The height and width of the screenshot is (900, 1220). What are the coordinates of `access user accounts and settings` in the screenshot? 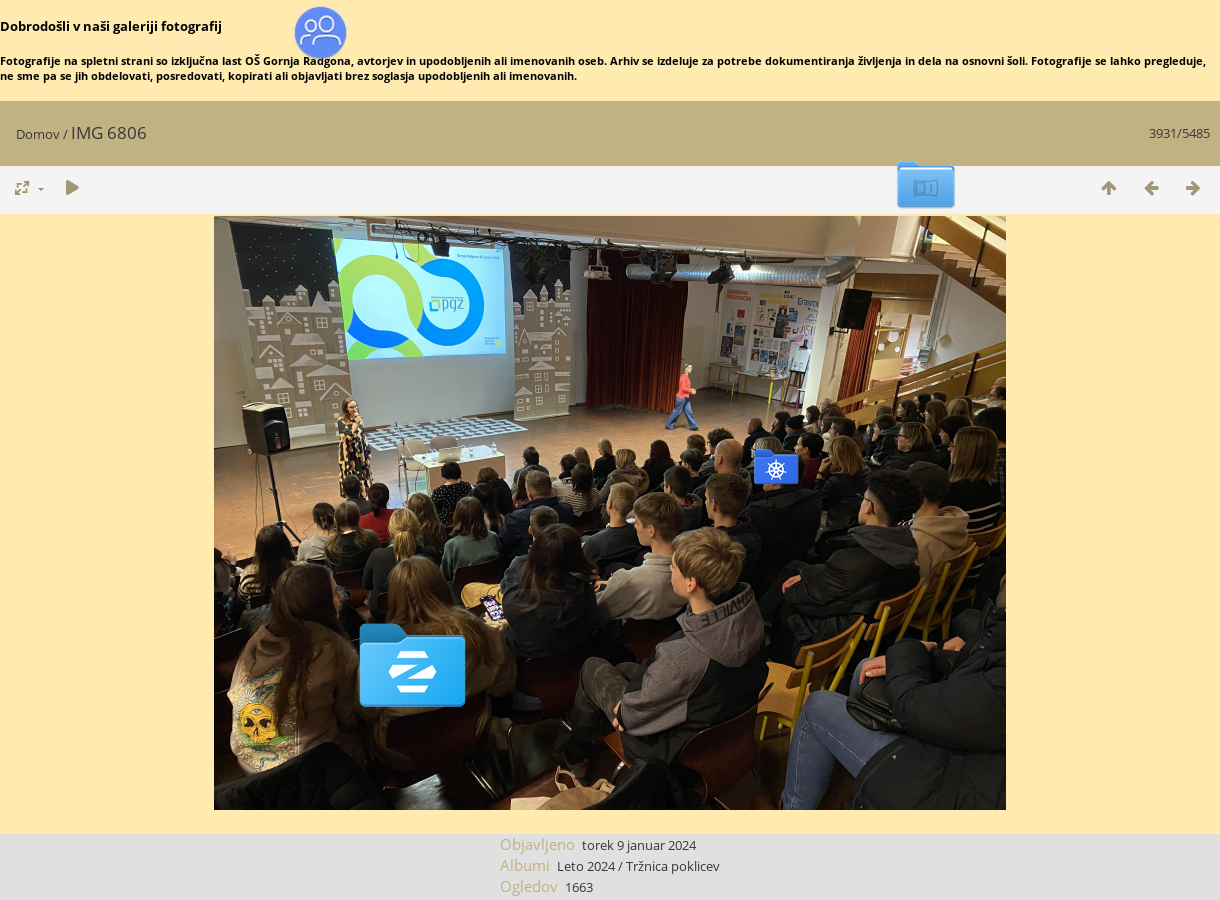 It's located at (320, 32).